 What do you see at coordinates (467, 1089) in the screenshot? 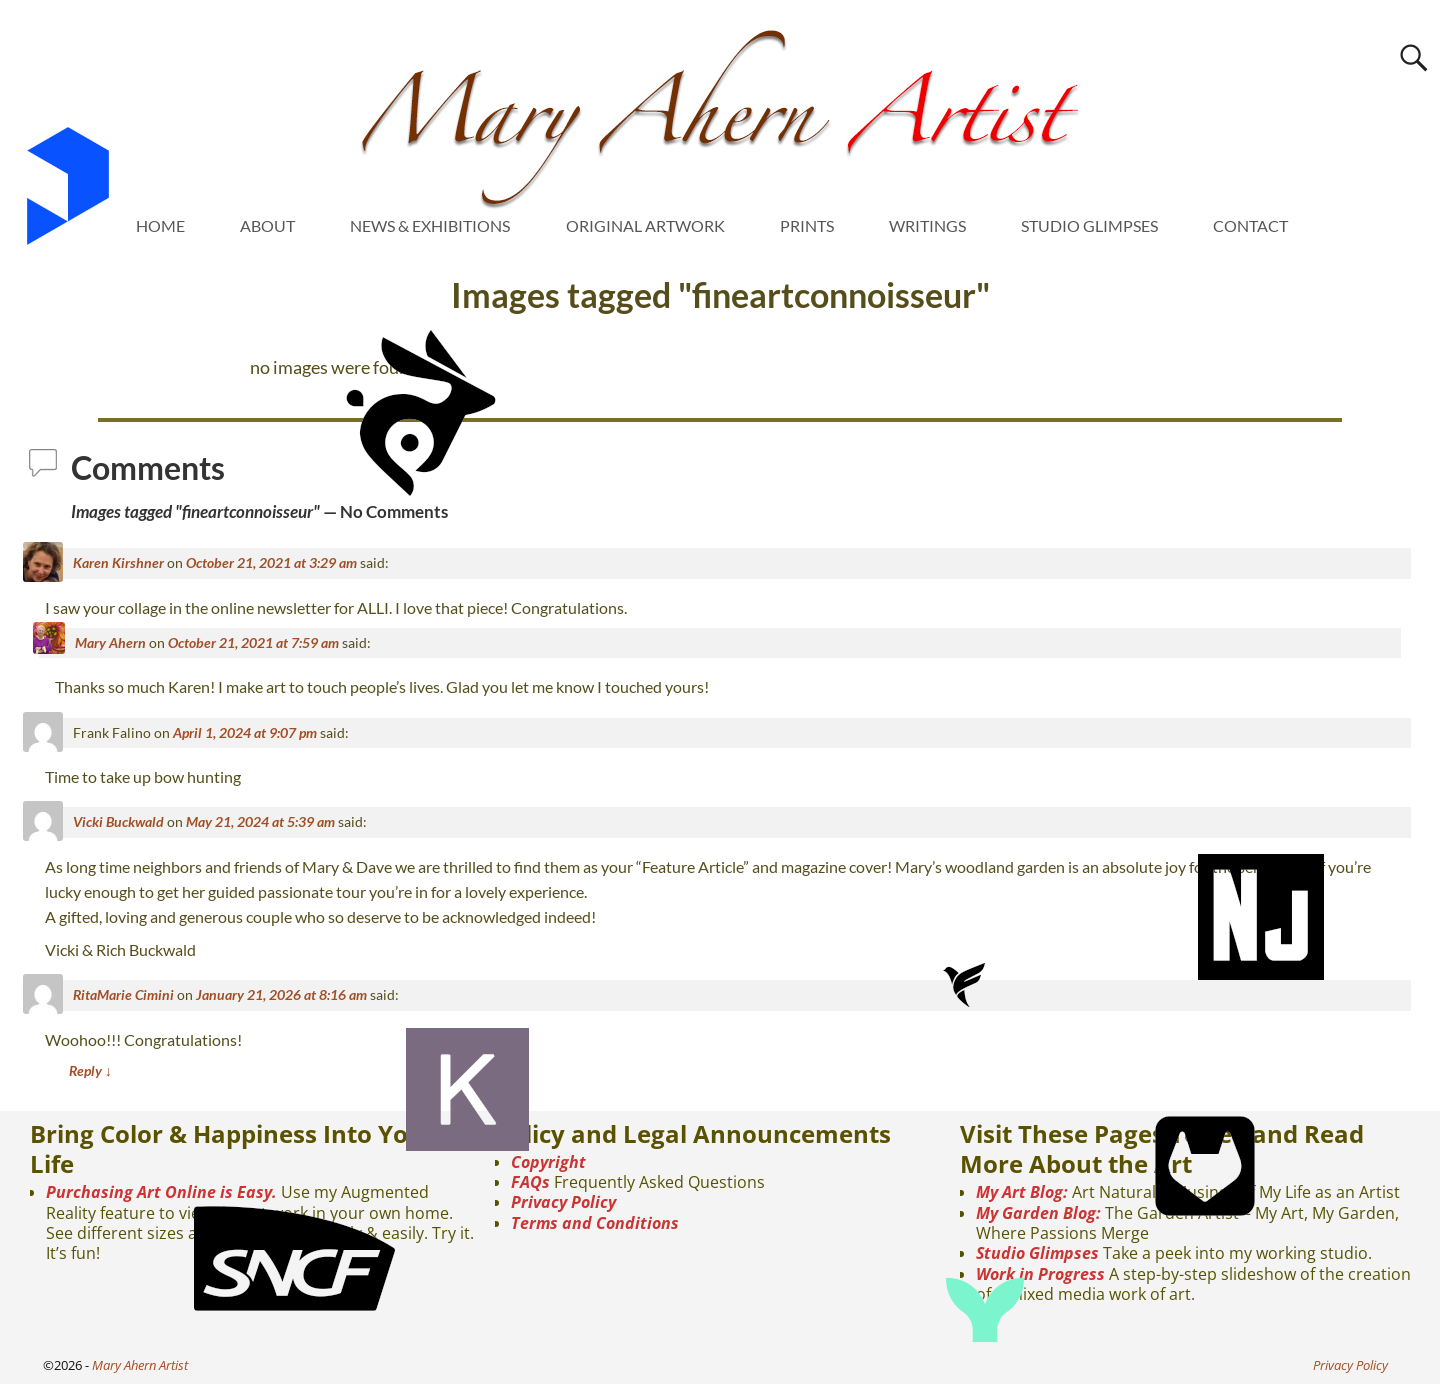
I see `Keras deep learning framework logo` at bounding box center [467, 1089].